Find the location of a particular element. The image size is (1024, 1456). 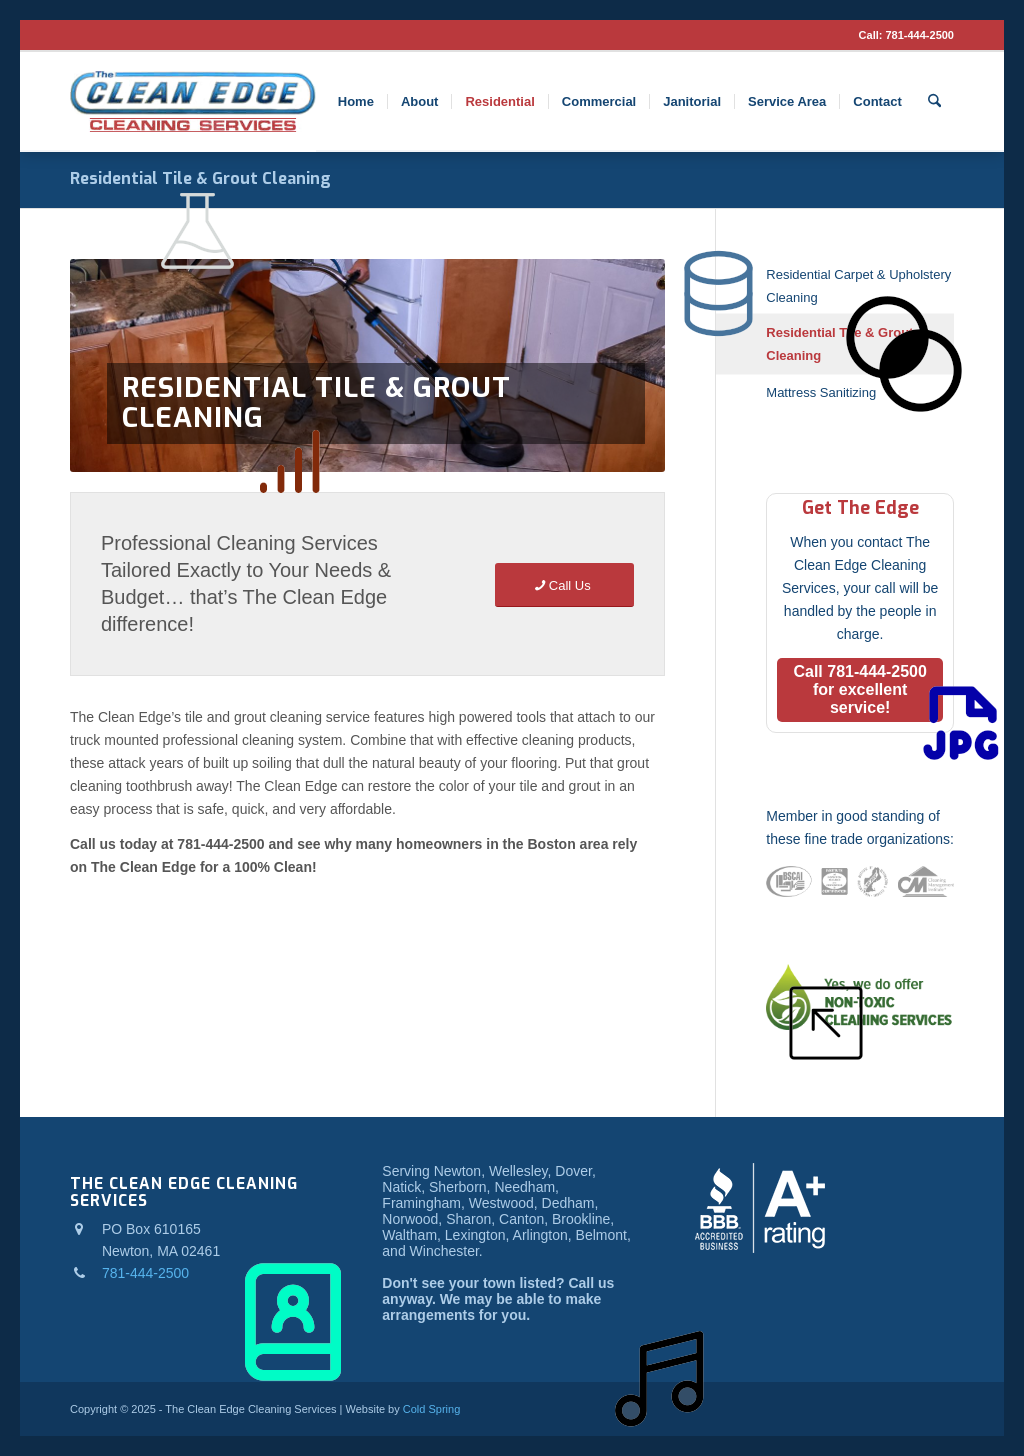

access server settings is located at coordinates (718, 293).